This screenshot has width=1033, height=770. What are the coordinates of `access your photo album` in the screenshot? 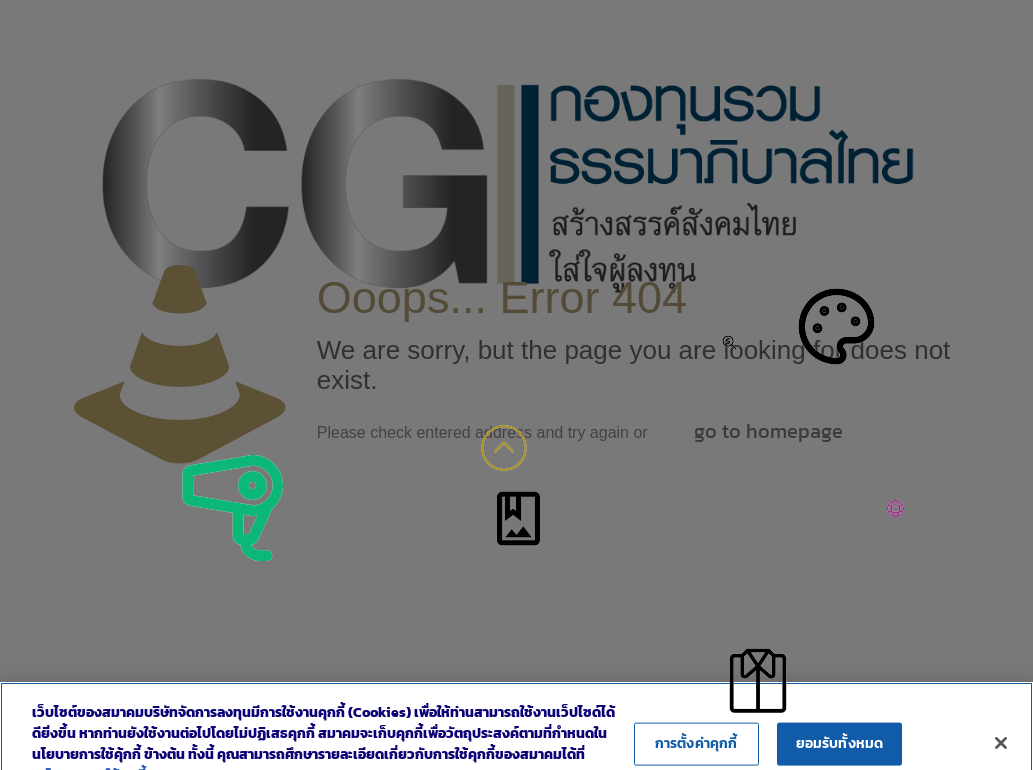 It's located at (518, 518).